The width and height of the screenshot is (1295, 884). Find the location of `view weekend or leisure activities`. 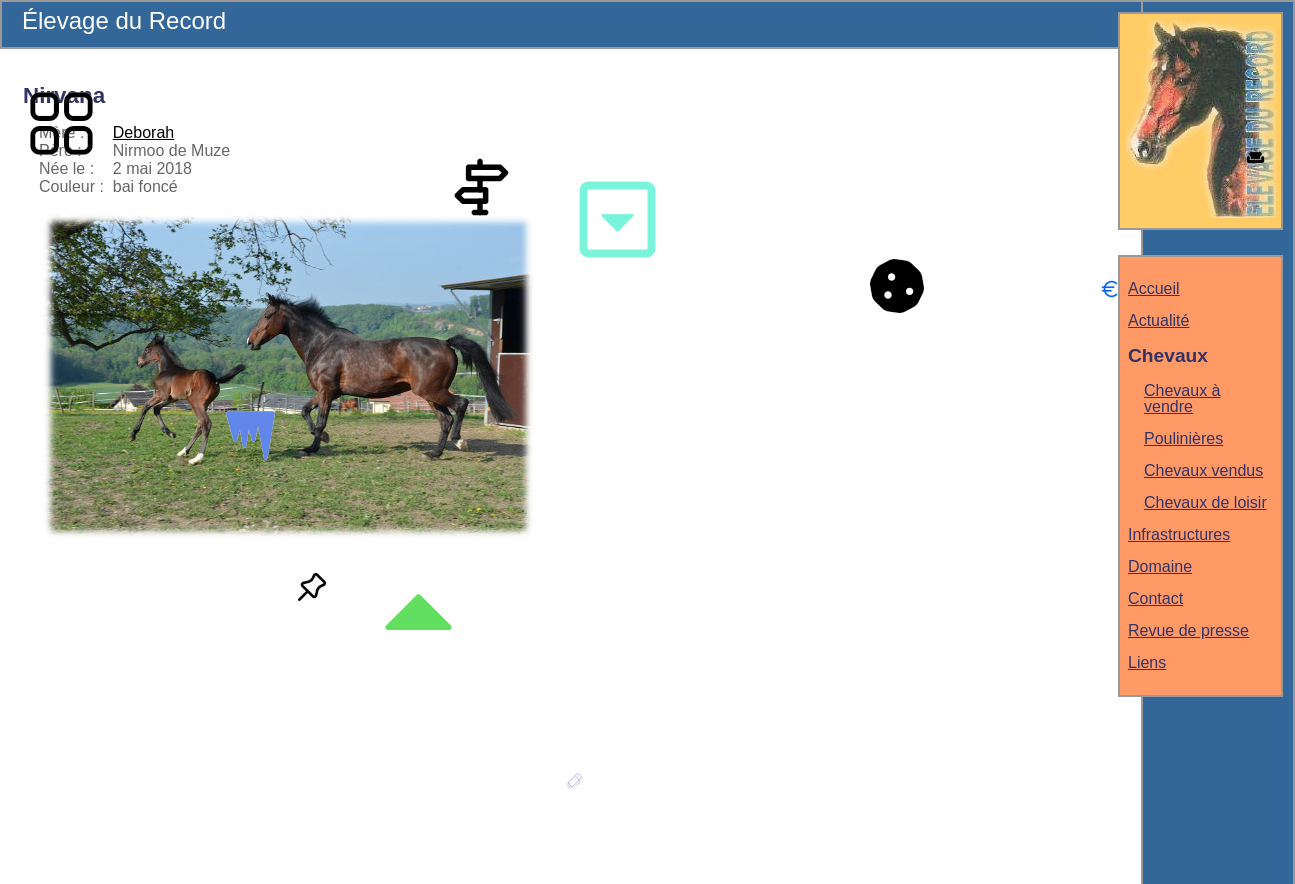

view weekend or leisure activities is located at coordinates (1255, 157).